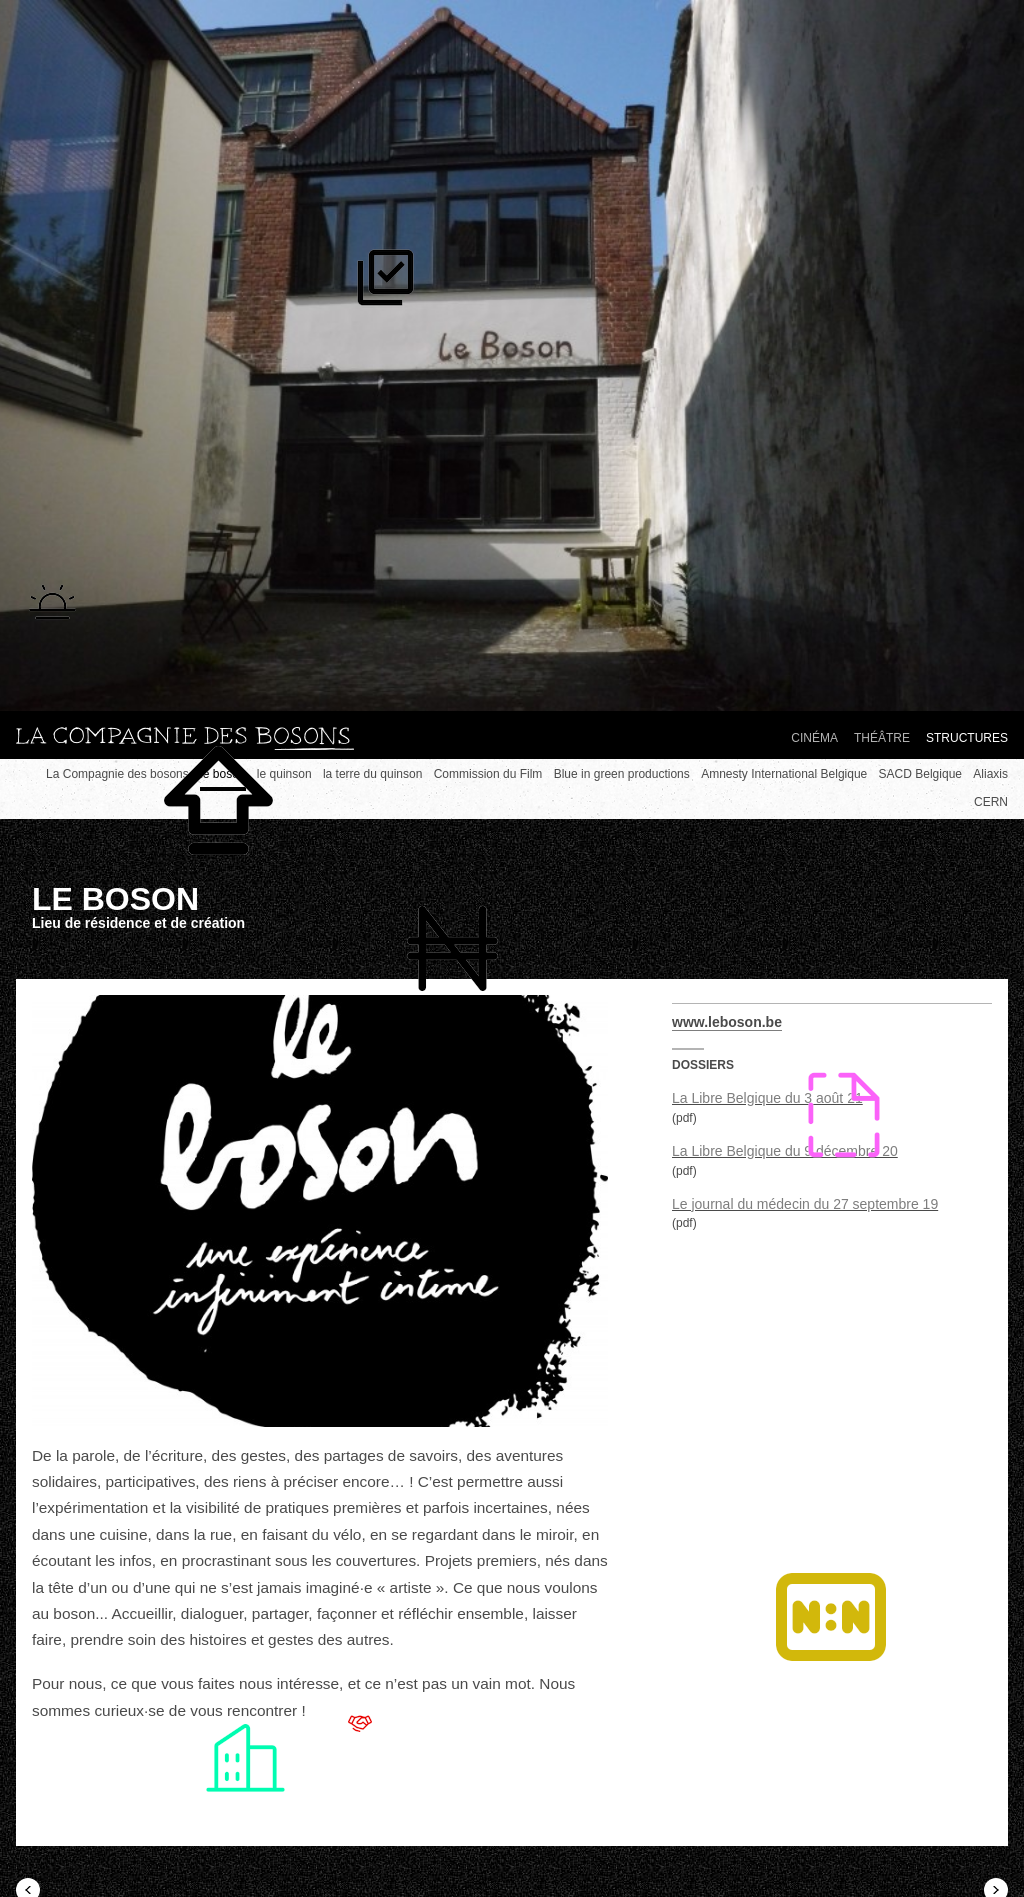 The width and height of the screenshot is (1024, 1897). I want to click on upload a file or content, so click(218, 804).